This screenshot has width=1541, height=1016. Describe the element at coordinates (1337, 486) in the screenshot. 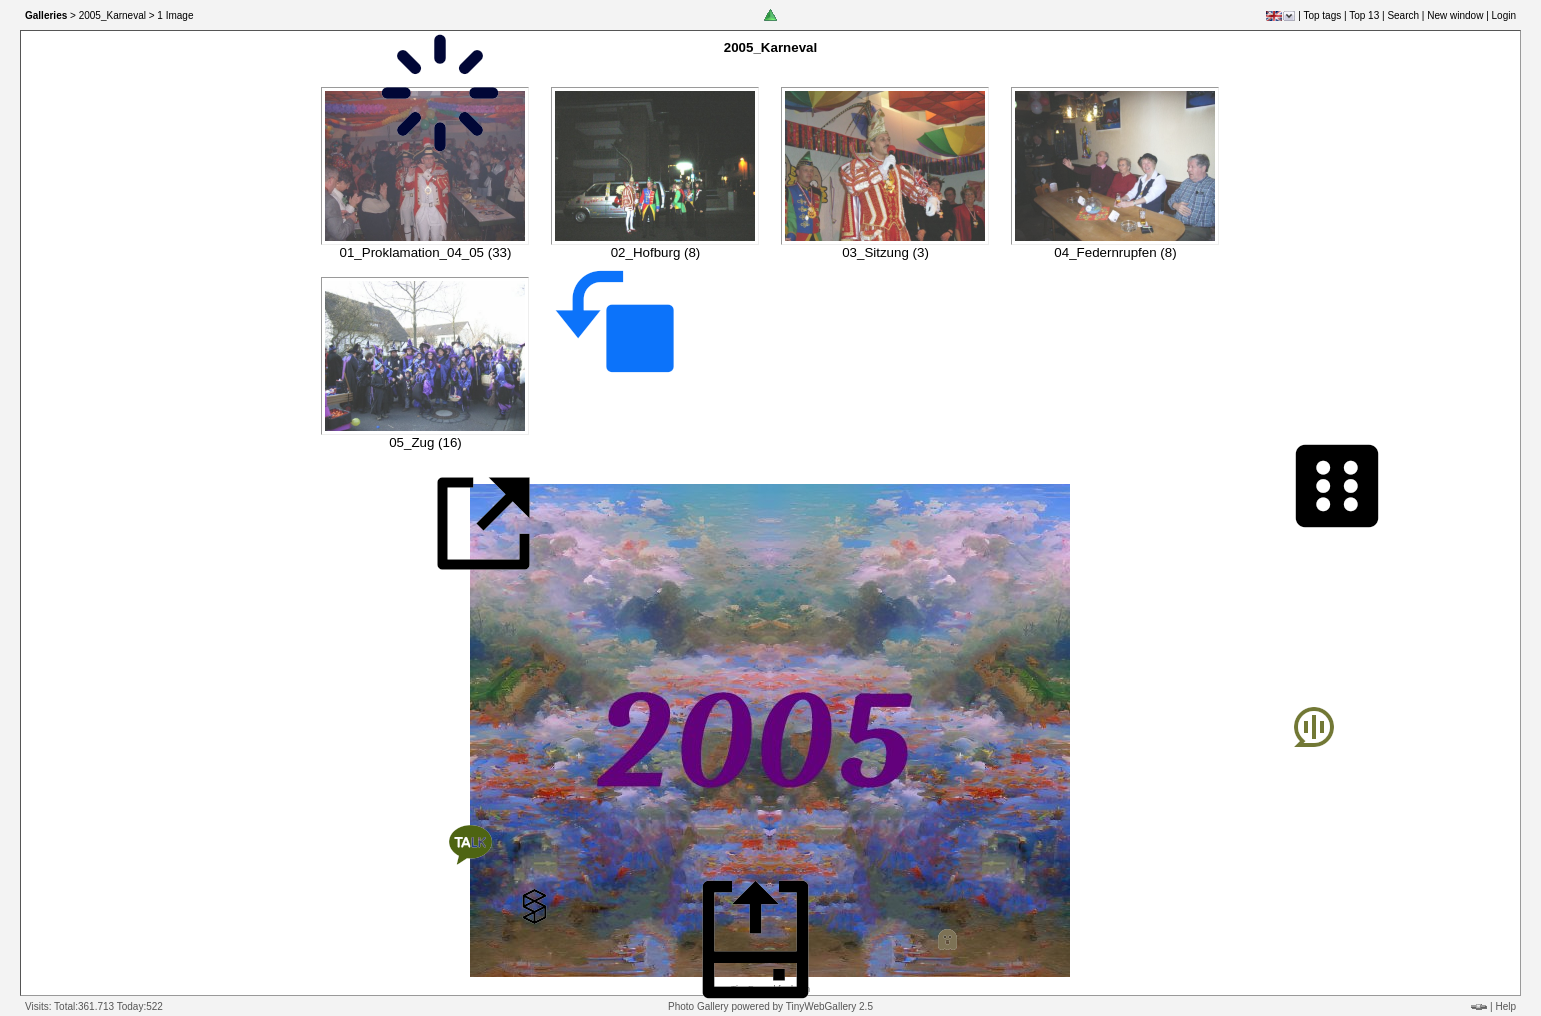

I see `roll the dice or generate a random result` at that location.